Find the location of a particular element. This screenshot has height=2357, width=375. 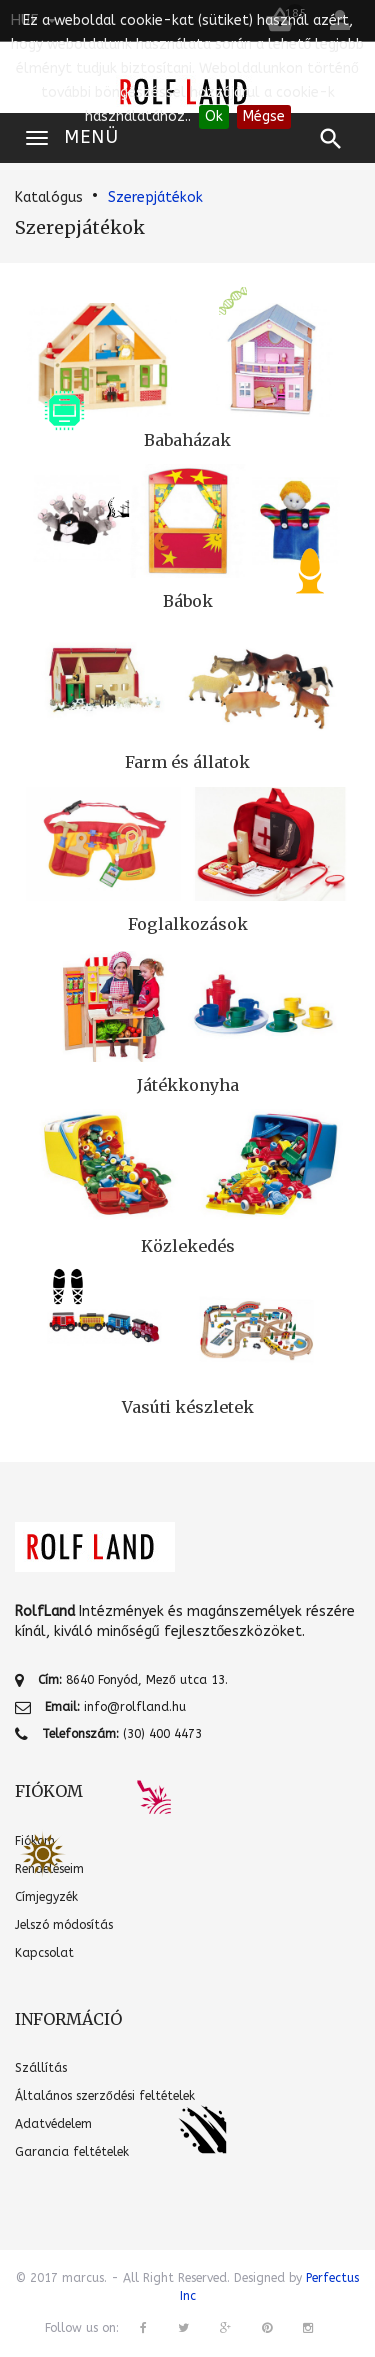

view system performance or CPU usage is located at coordinates (64, 410).